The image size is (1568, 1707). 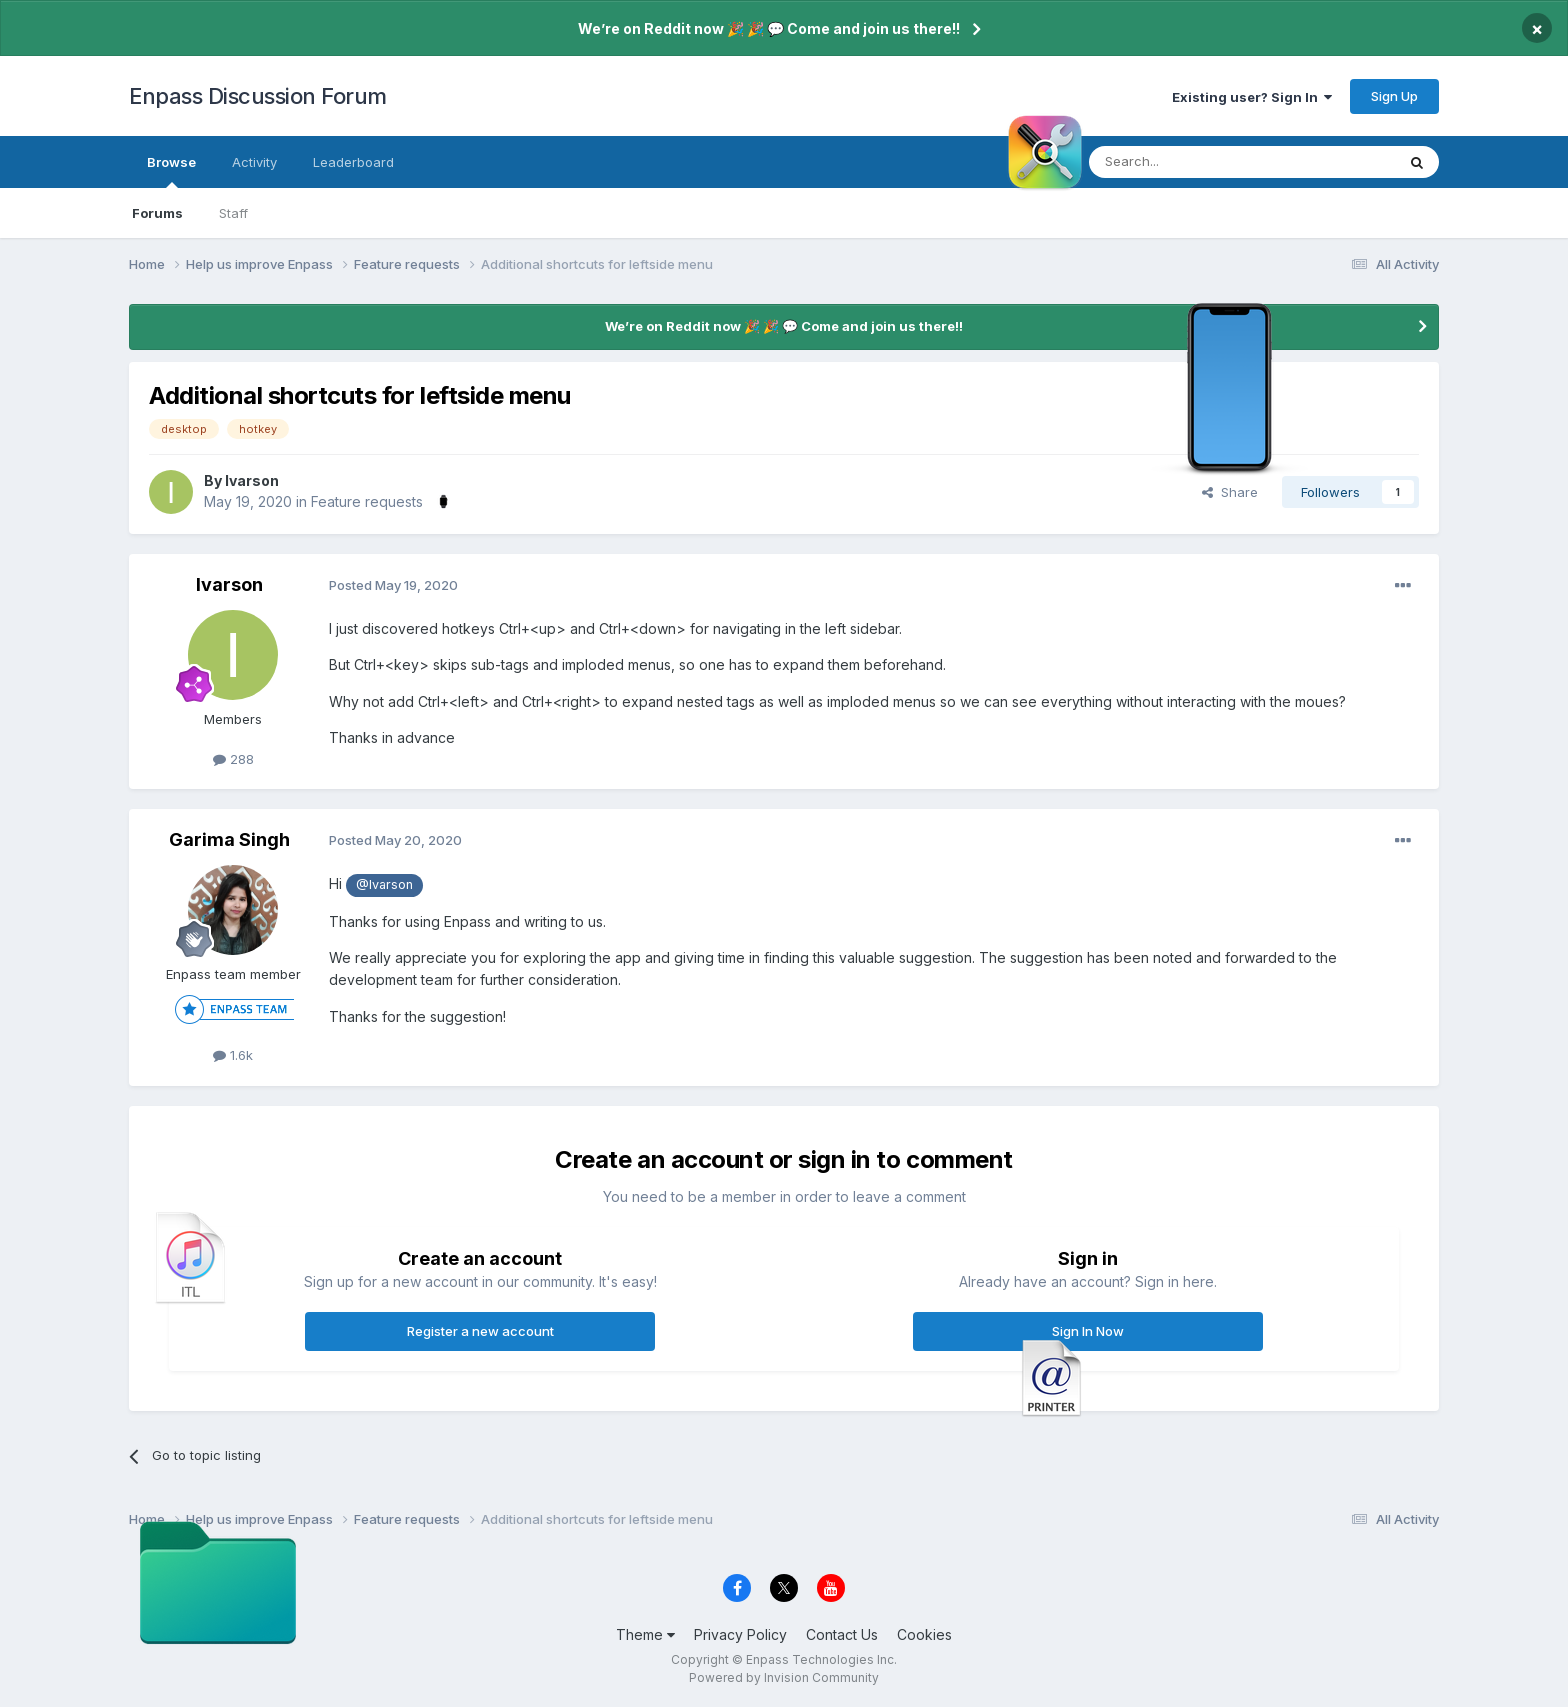 I want to click on open the green folder, so click(x=218, y=1587).